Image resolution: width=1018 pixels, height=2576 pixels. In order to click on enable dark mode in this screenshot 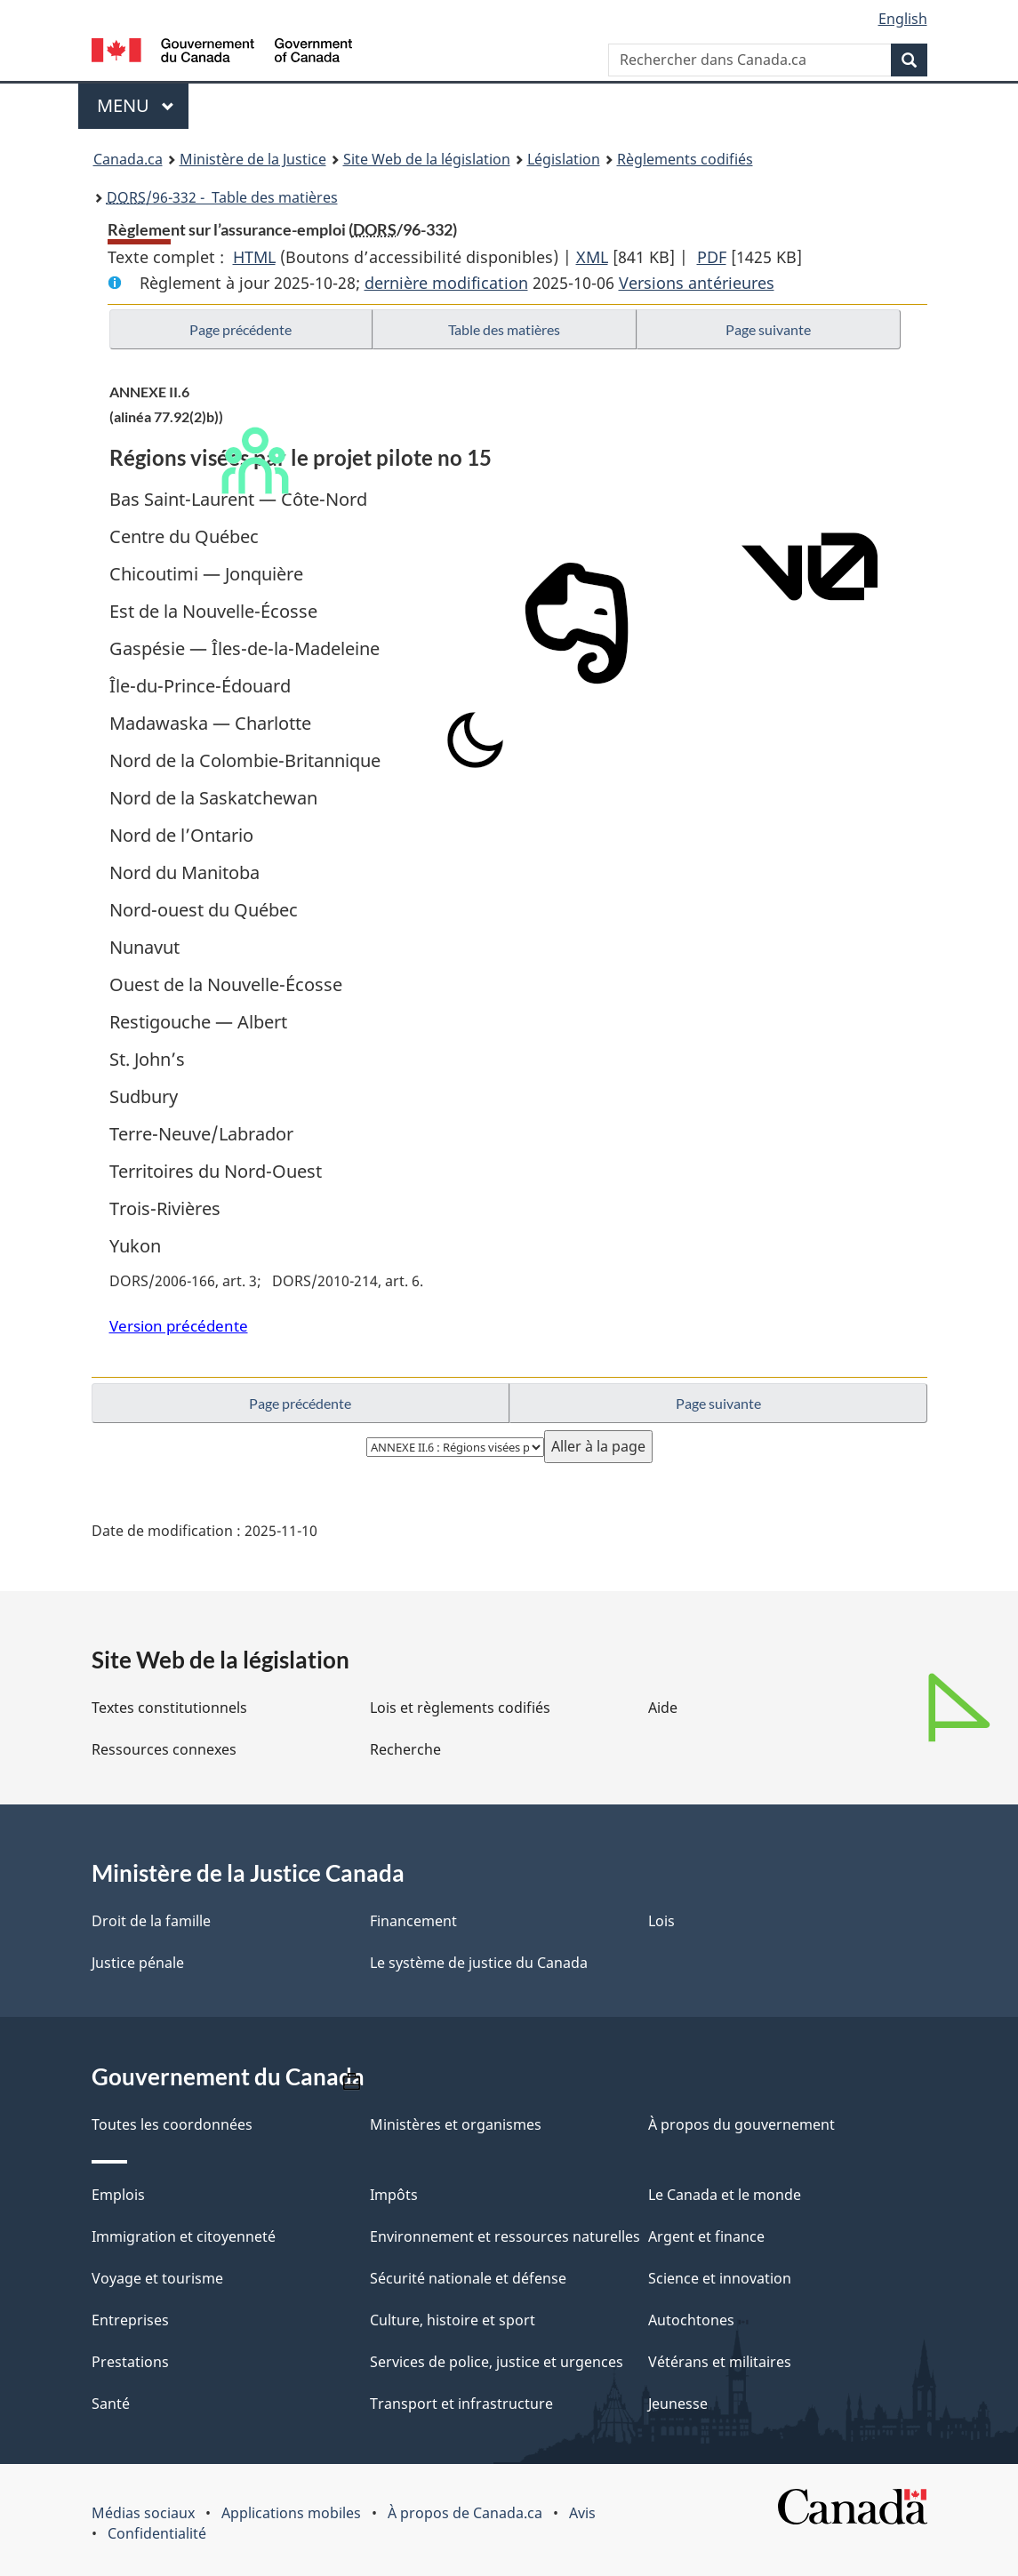, I will do `click(475, 740)`.